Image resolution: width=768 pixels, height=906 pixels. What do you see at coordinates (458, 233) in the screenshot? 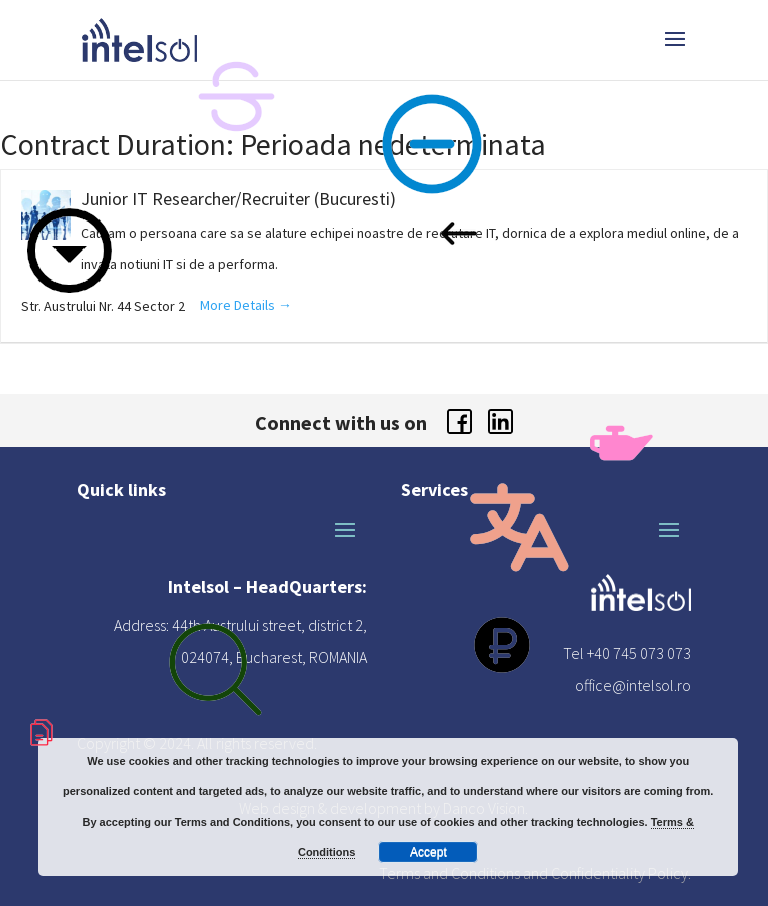
I see `go back to previous screen` at bounding box center [458, 233].